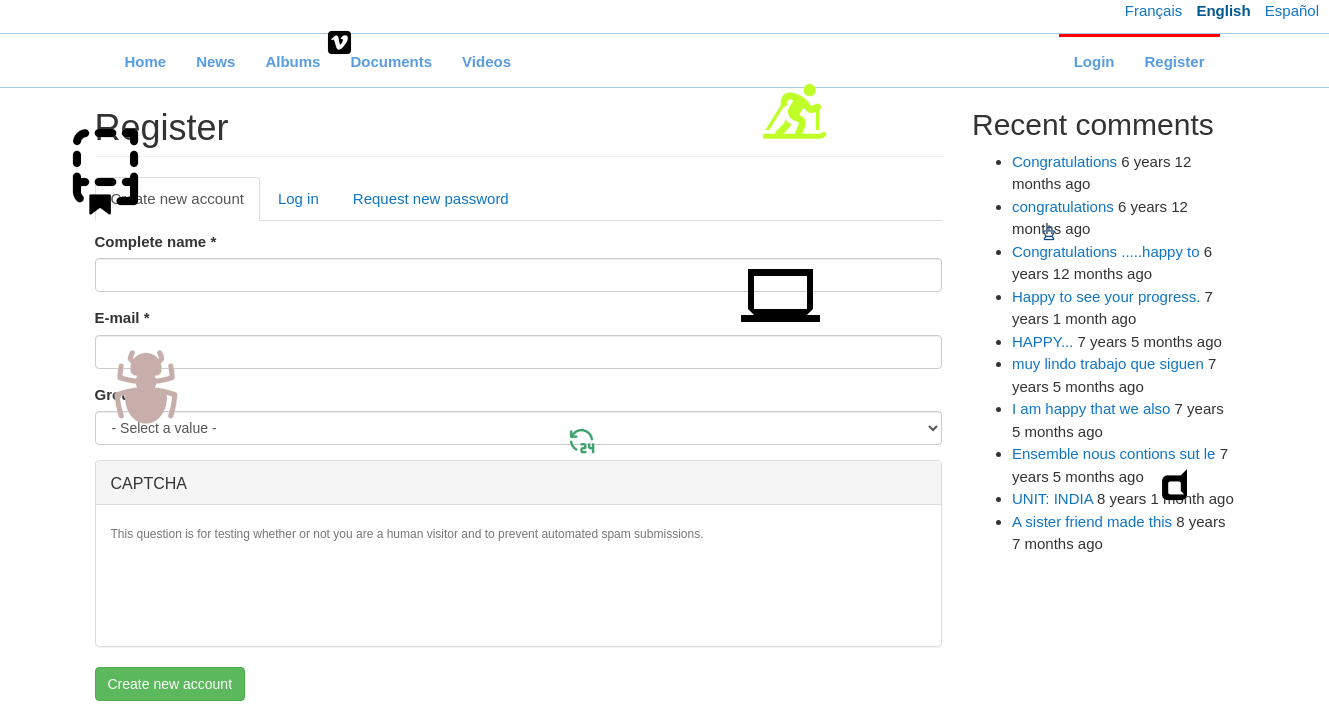 The height and width of the screenshot is (720, 1329). Describe the element at coordinates (1174, 484) in the screenshot. I see `dashcube brand logo` at that location.